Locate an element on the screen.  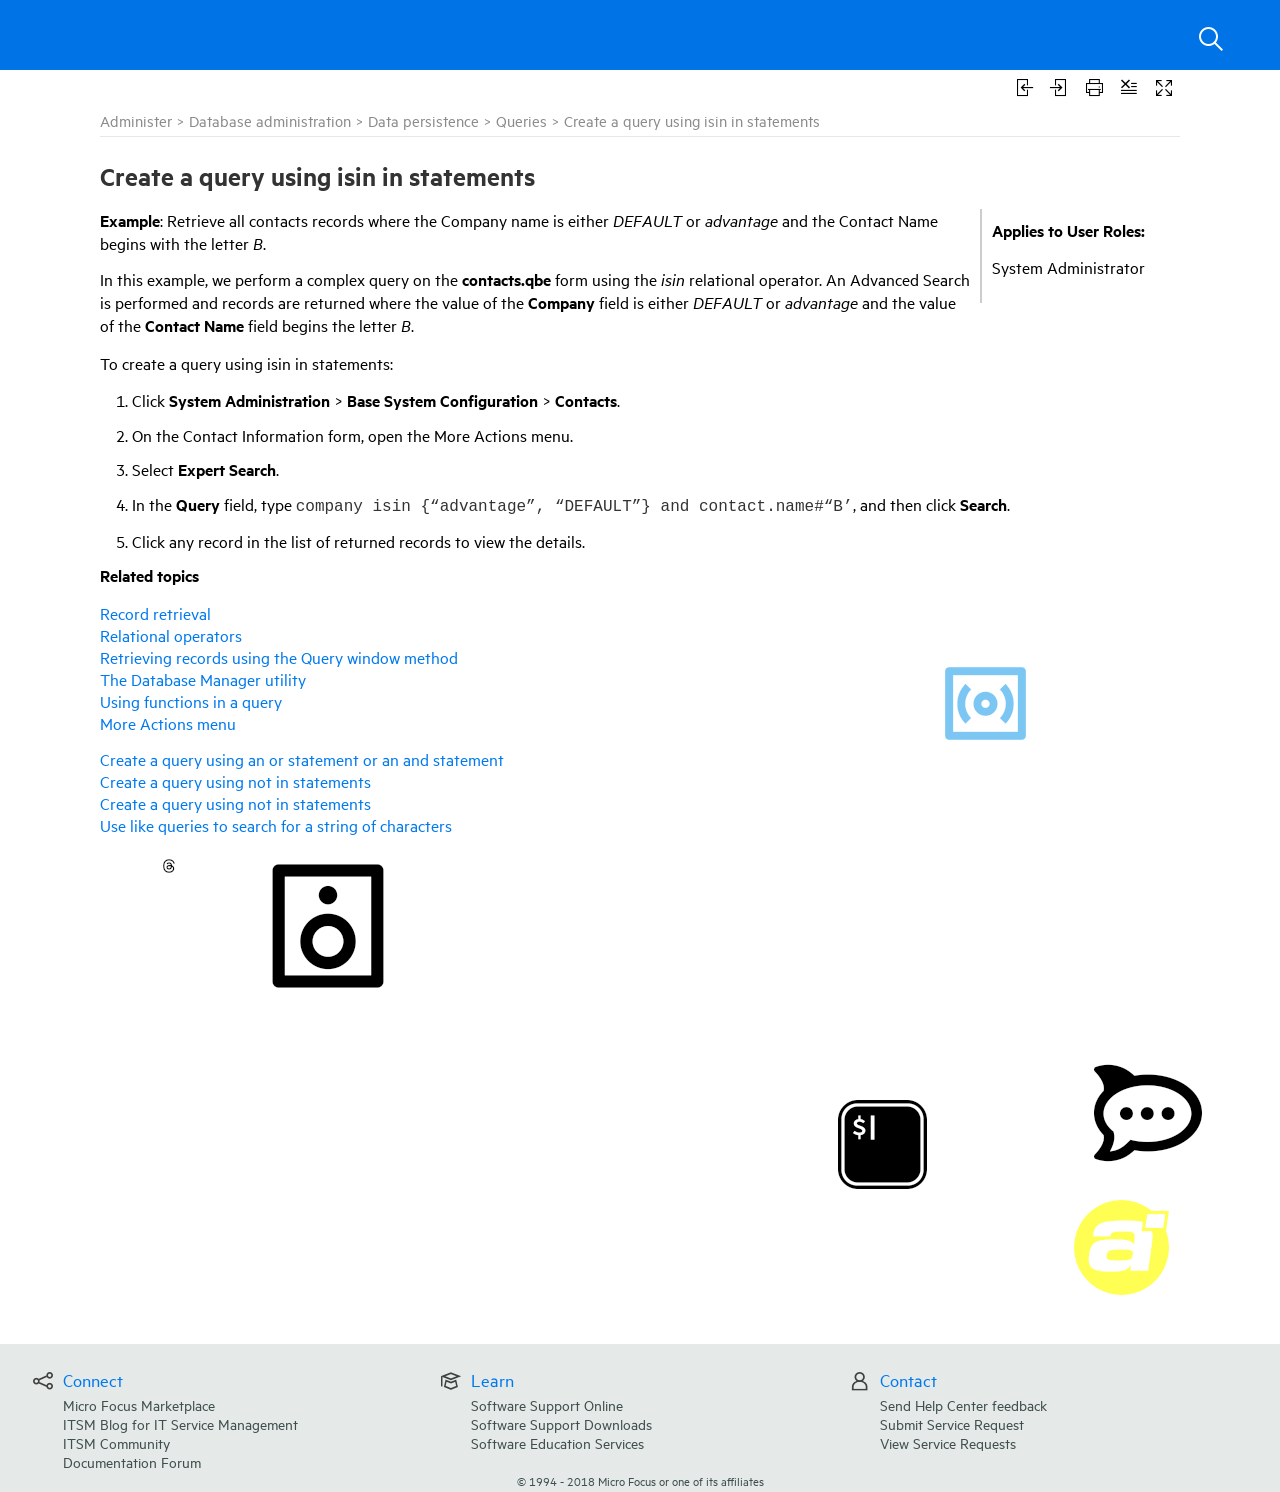
open Rocket.Chat application is located at coordinates (1148, 1113).